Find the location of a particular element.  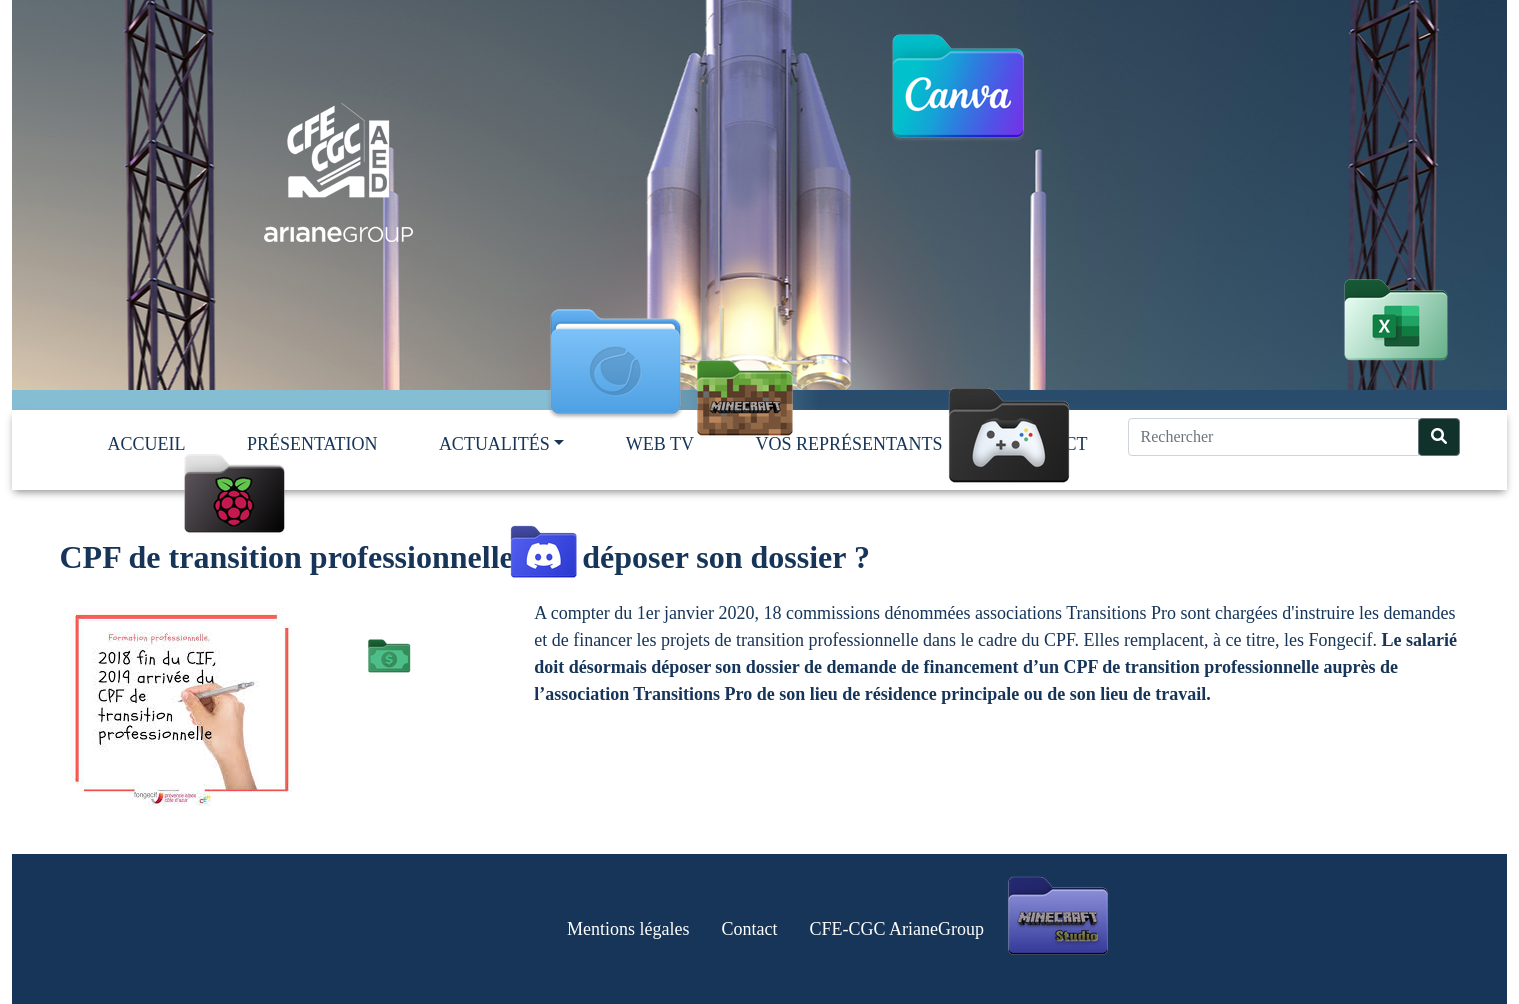

open minecraft game files folder is located at coordinates (744, 400).